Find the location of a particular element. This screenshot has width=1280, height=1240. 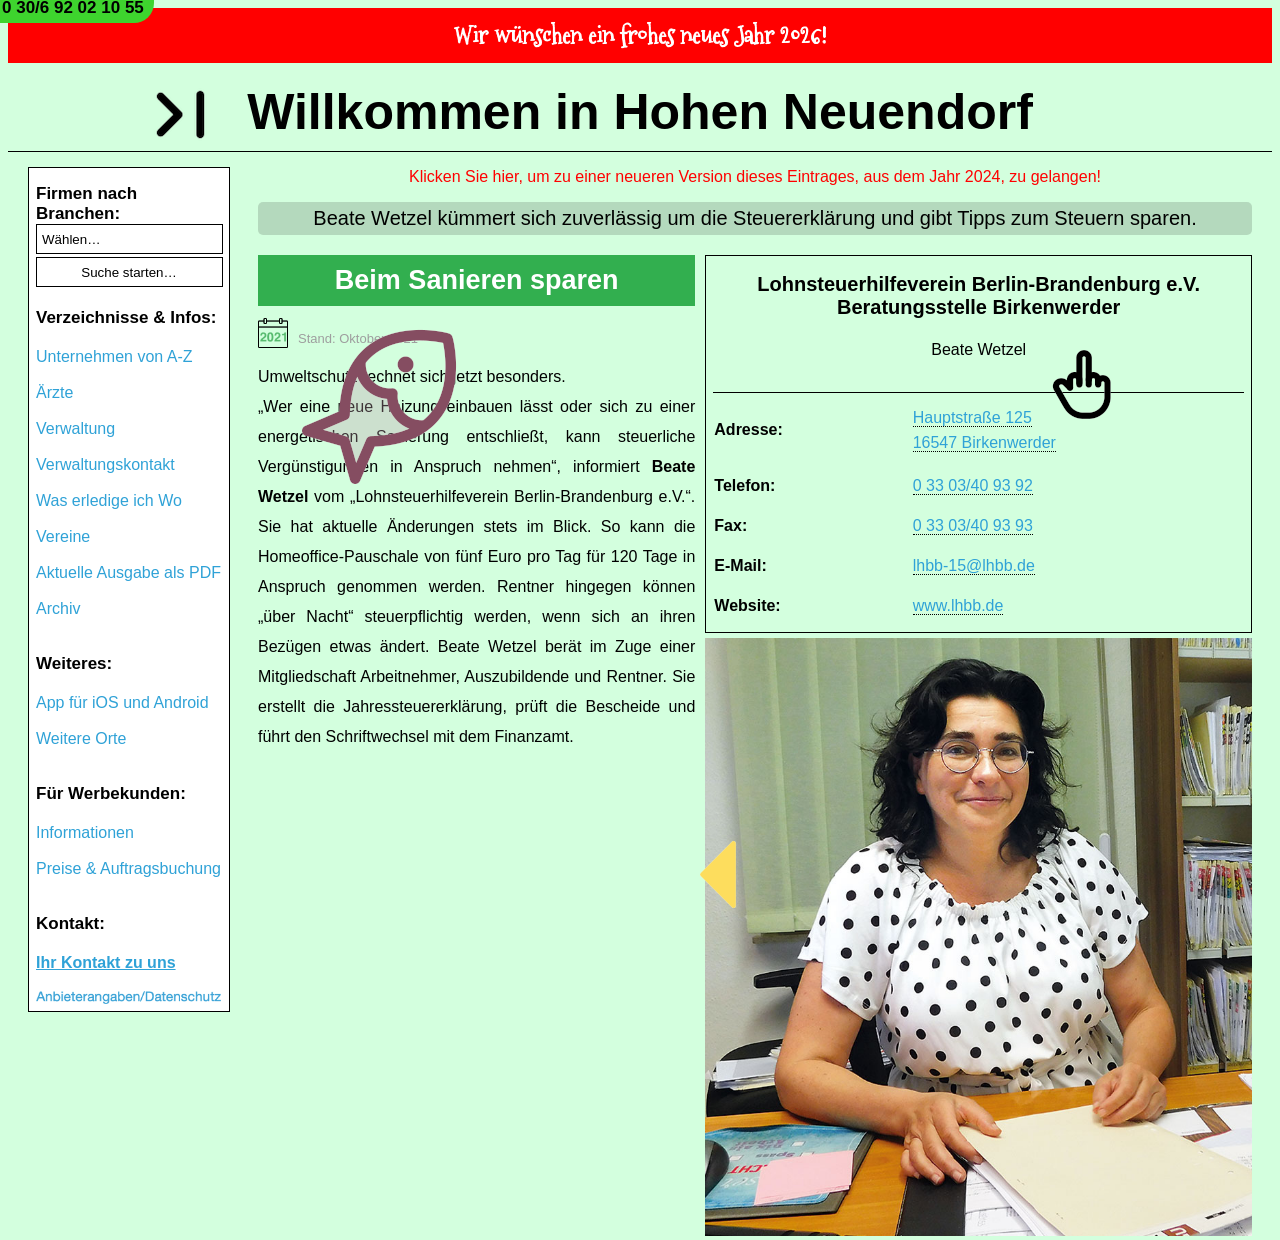

go to the last page is located at coordinates (180, 114).